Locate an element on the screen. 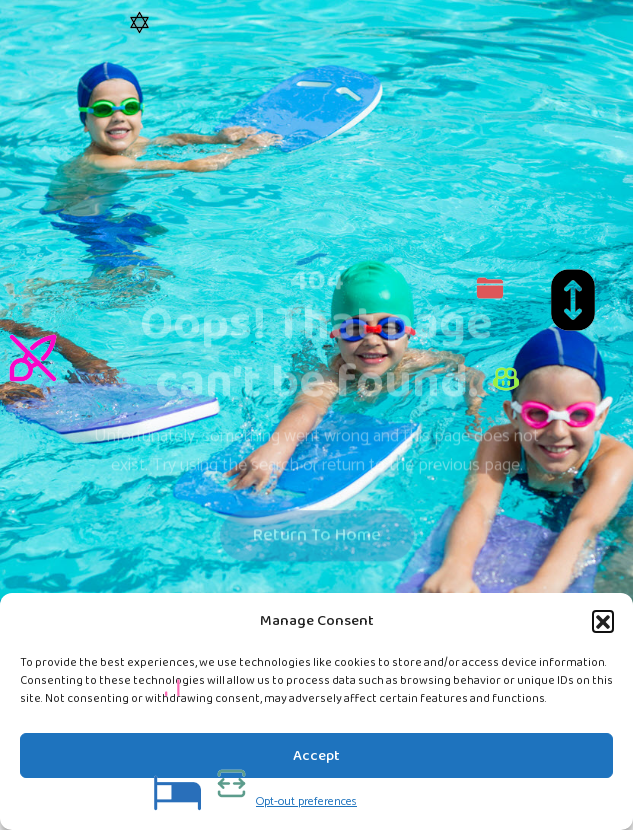 The width and height of the screenshot is (633, 830). indicates weak cellular signal strength is located at coordinates (193, 673).